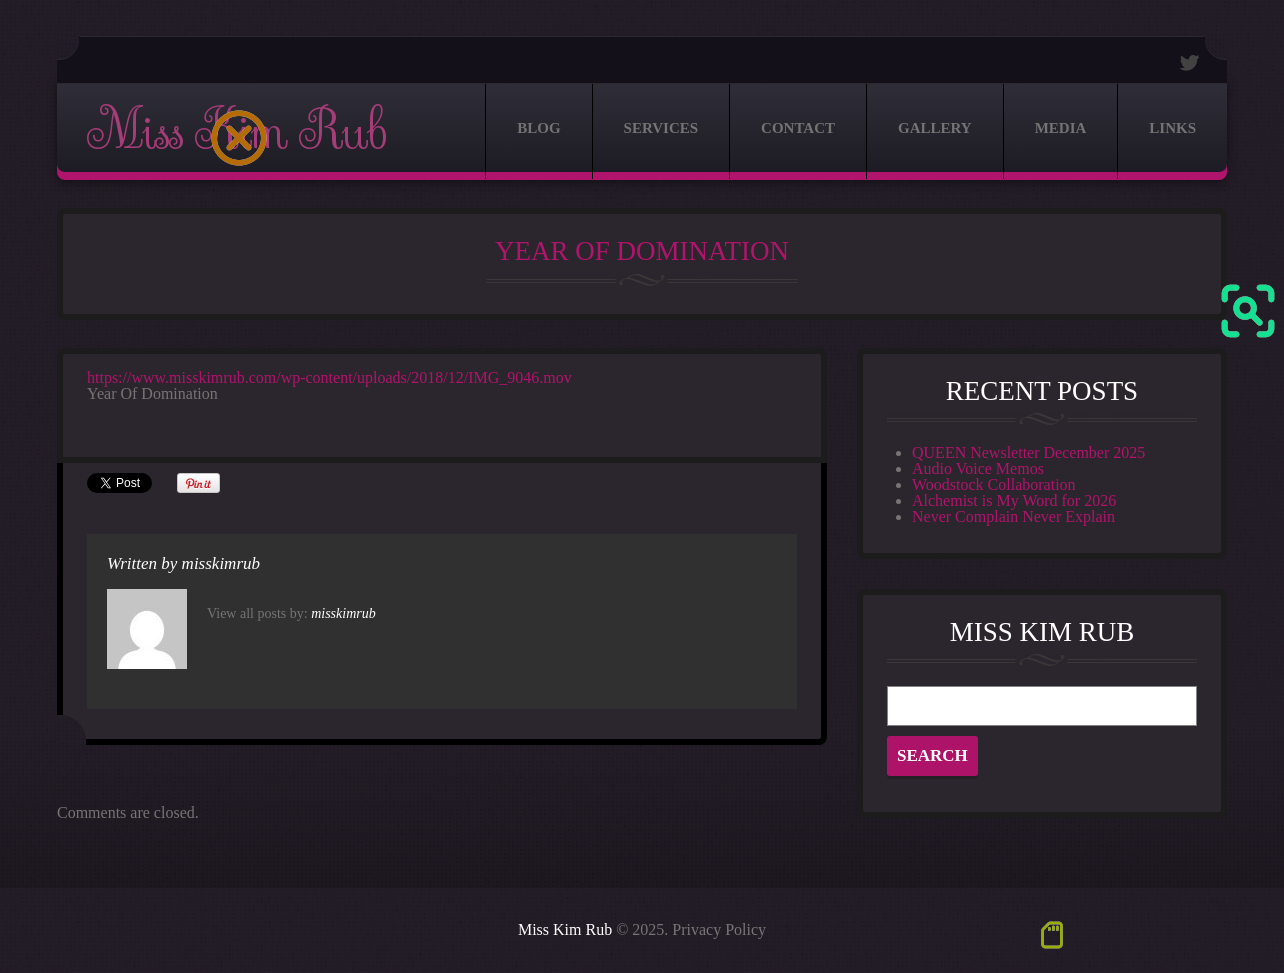 Image resolution: width=1284 pixels, height=973 pixels. What do you see at coordinates (1248, 311) in the screenshot?
I see `scan or search within a selected area` at bounding box center [1248, 311].